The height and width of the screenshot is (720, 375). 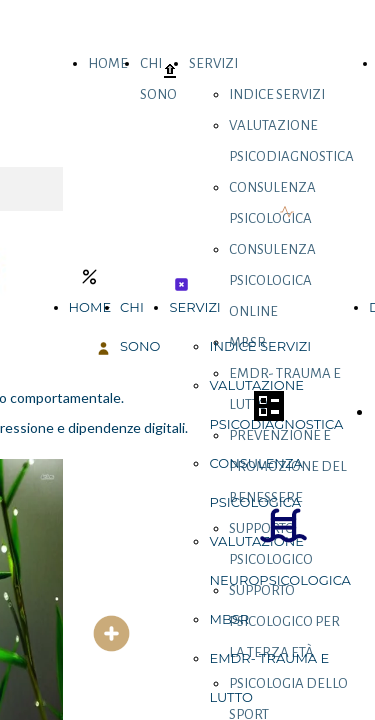 I want to click on view your profile, so click(x=103, y=348).